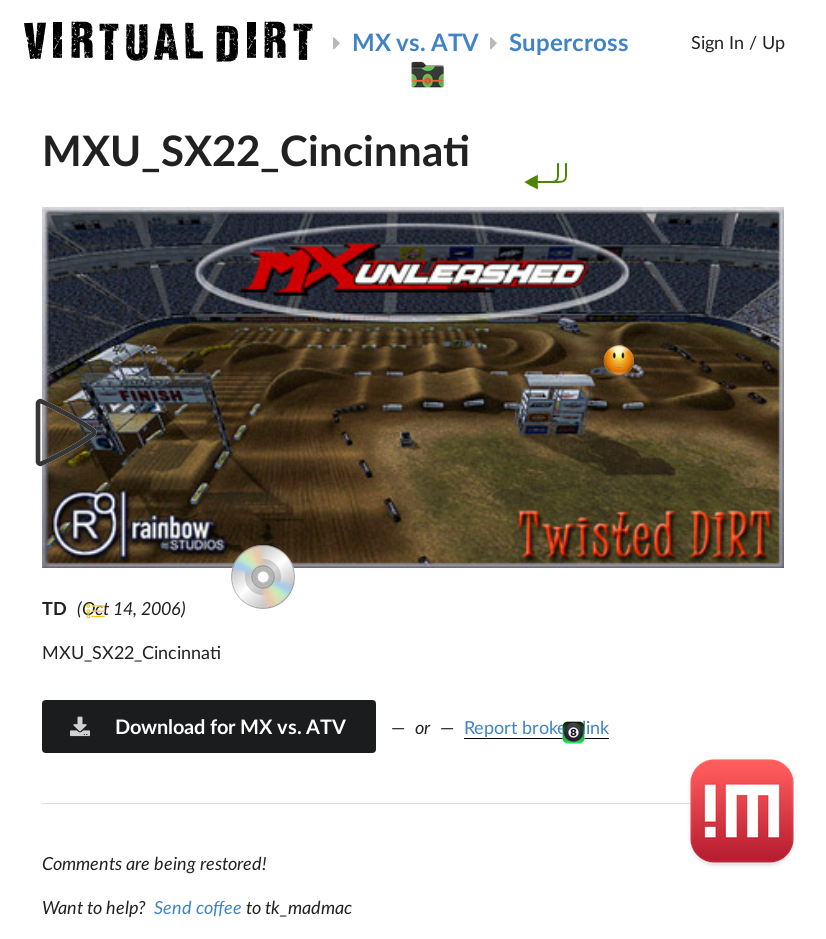 Image resolution: width=826 pixels, height=939 pixels. I want to click on open NoMachine remote desktop application, so click(742, 811).